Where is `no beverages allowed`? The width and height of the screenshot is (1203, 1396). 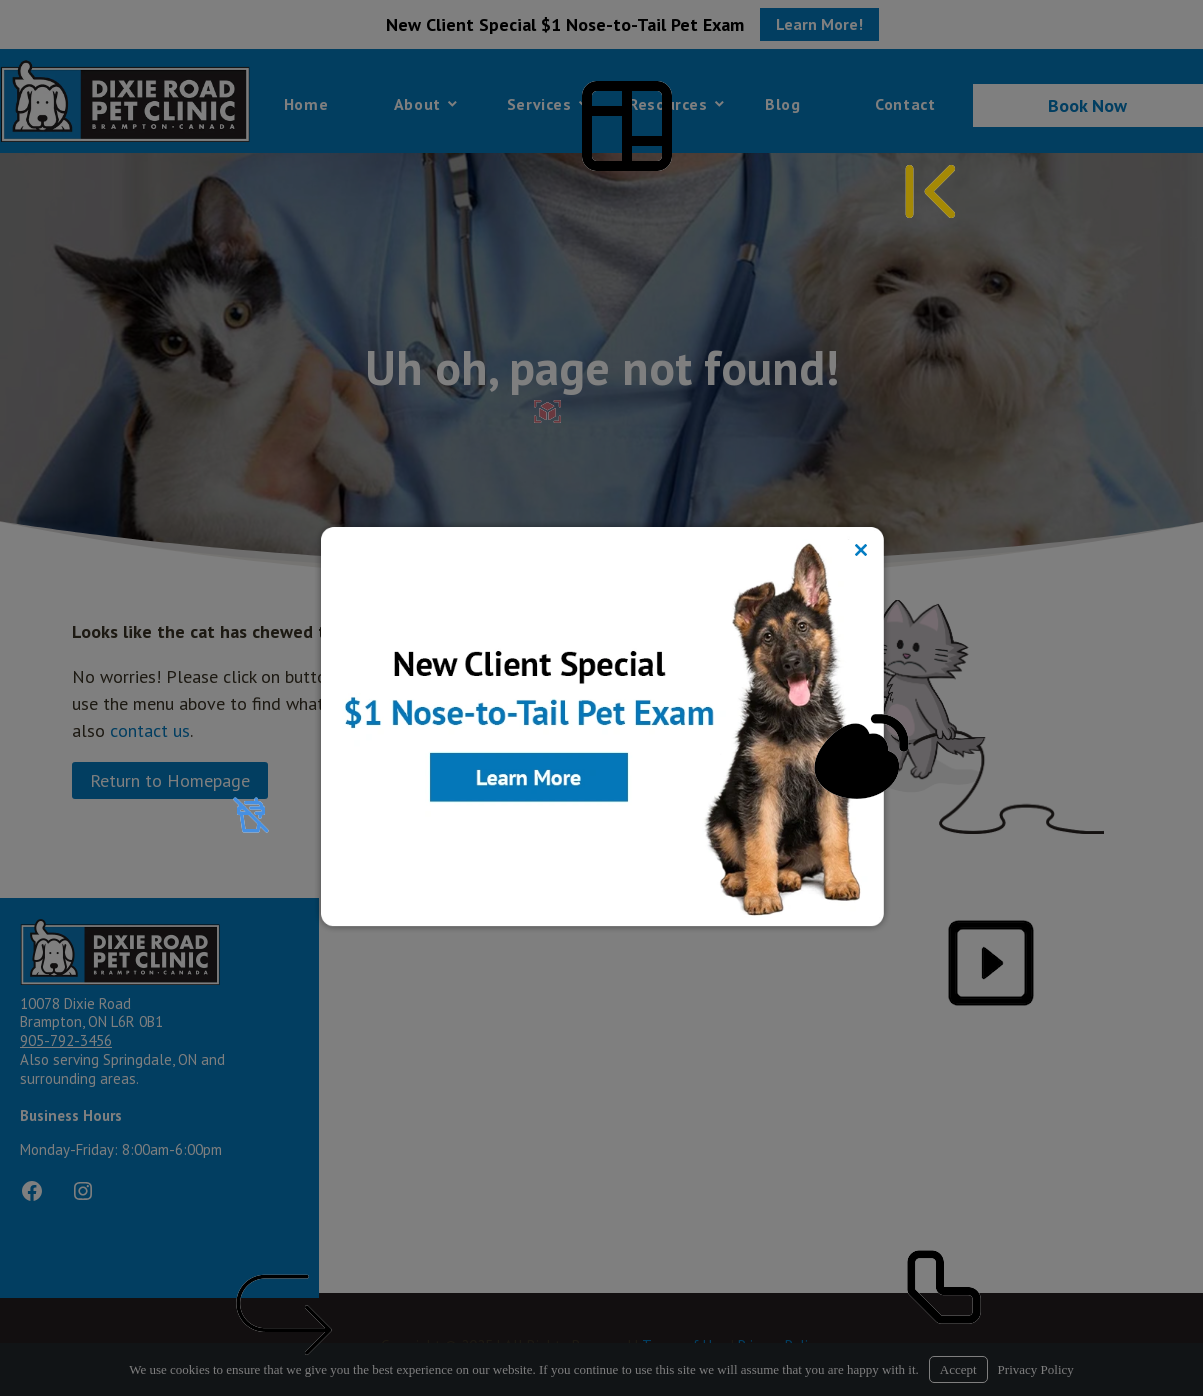 no beverages allowed is located at coordinates (251, 815).